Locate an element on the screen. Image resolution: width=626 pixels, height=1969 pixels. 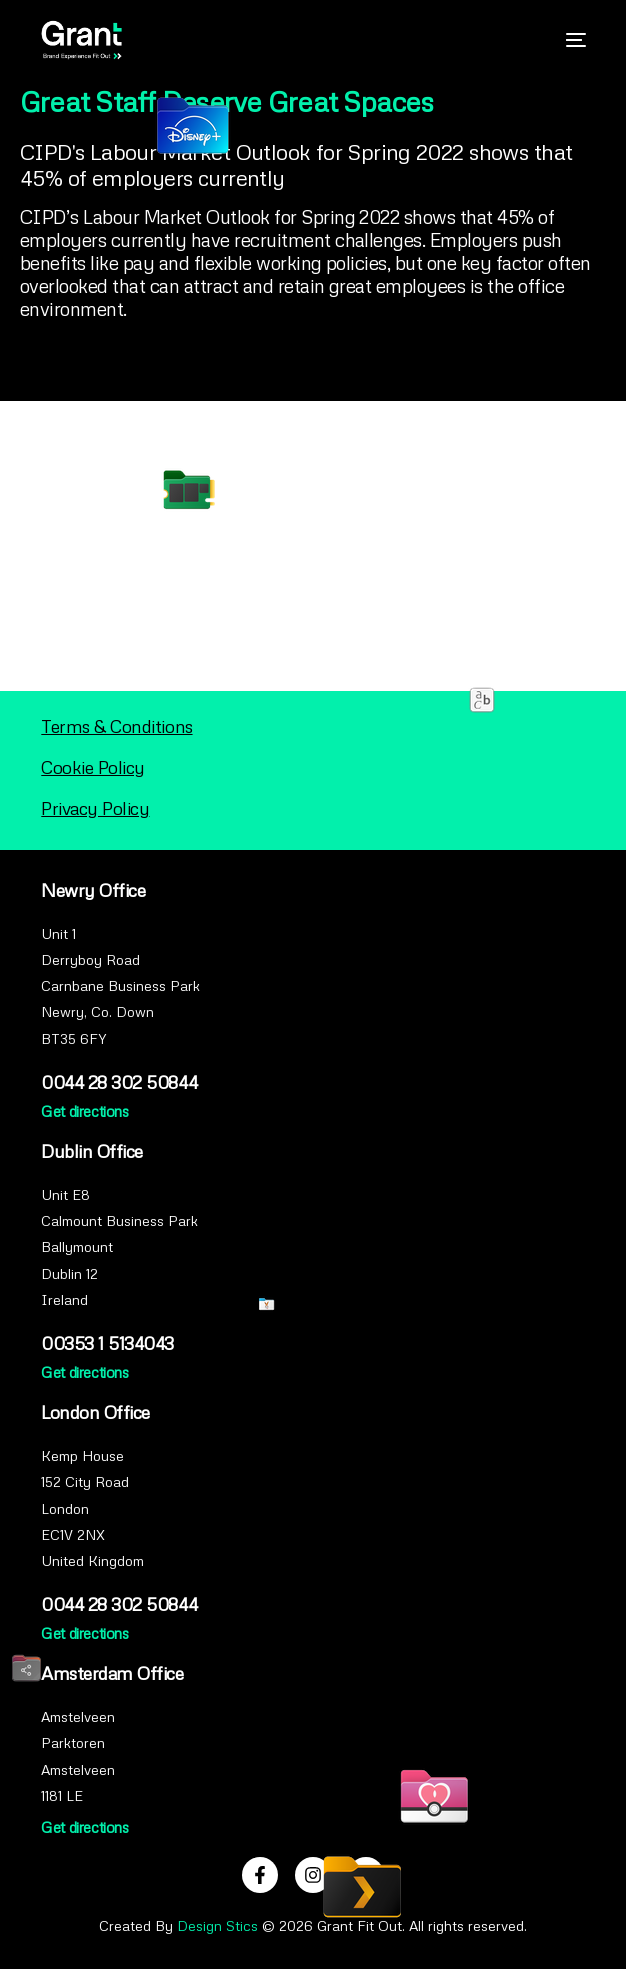
open disney+ media folder is located at coordinates (192, 127).